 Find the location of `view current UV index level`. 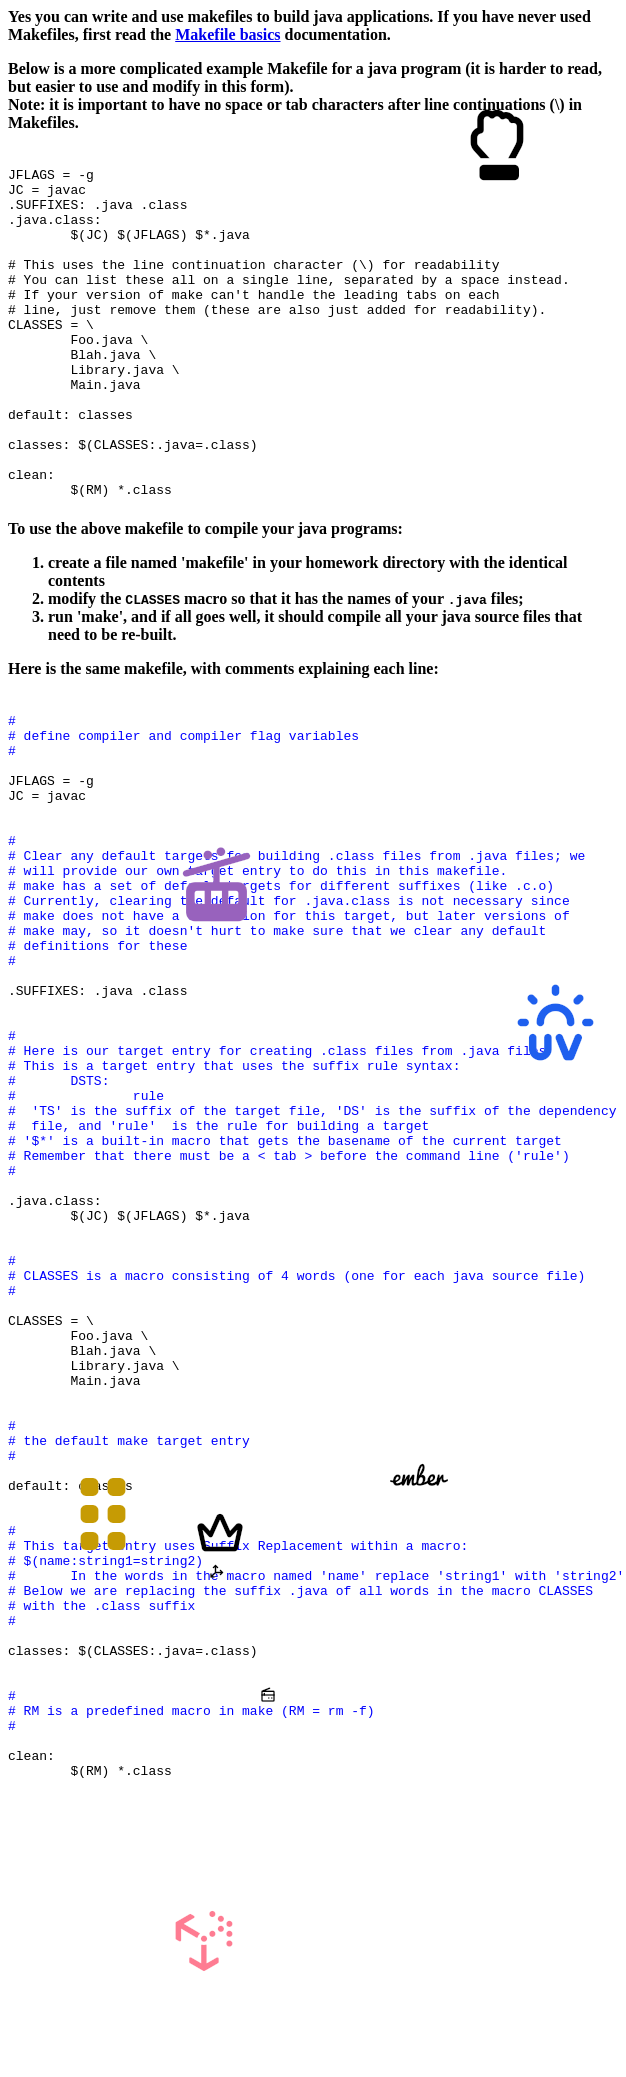

view current UV index level is located at coordinates (555, 1022).